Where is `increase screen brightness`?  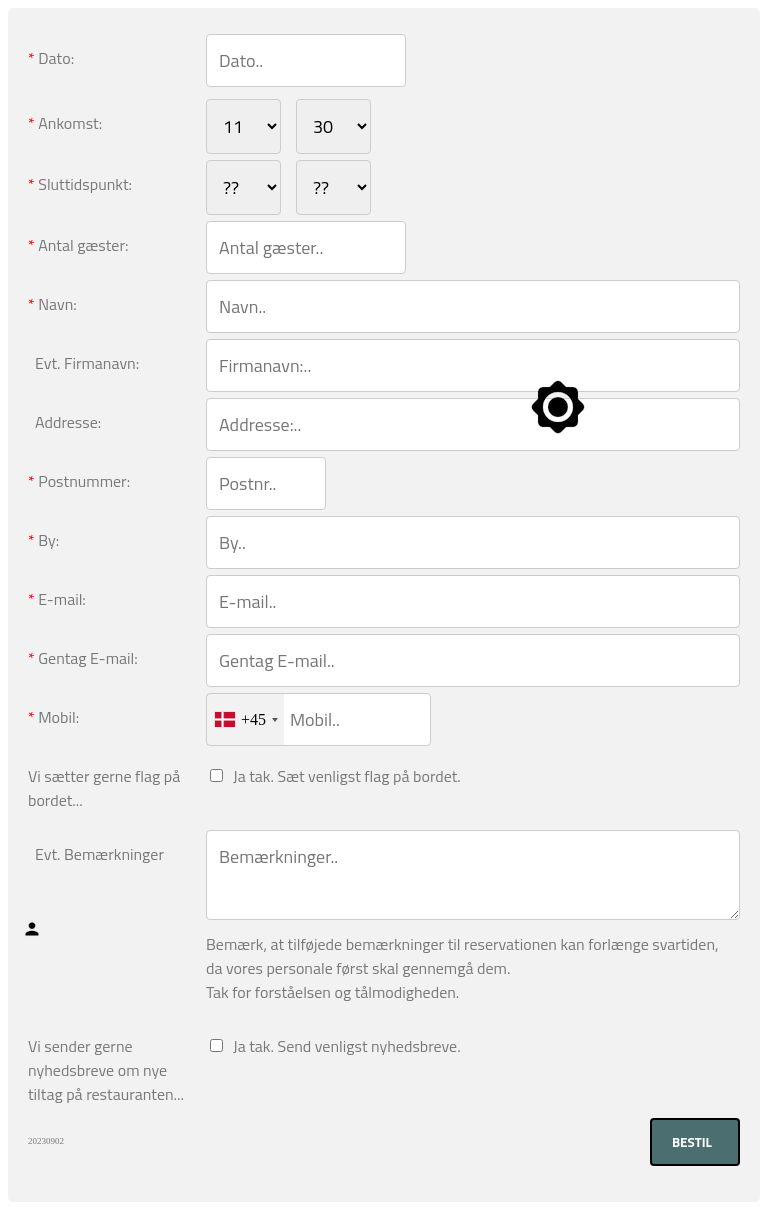
increase screen brightness is located at coordinates (558, 407).